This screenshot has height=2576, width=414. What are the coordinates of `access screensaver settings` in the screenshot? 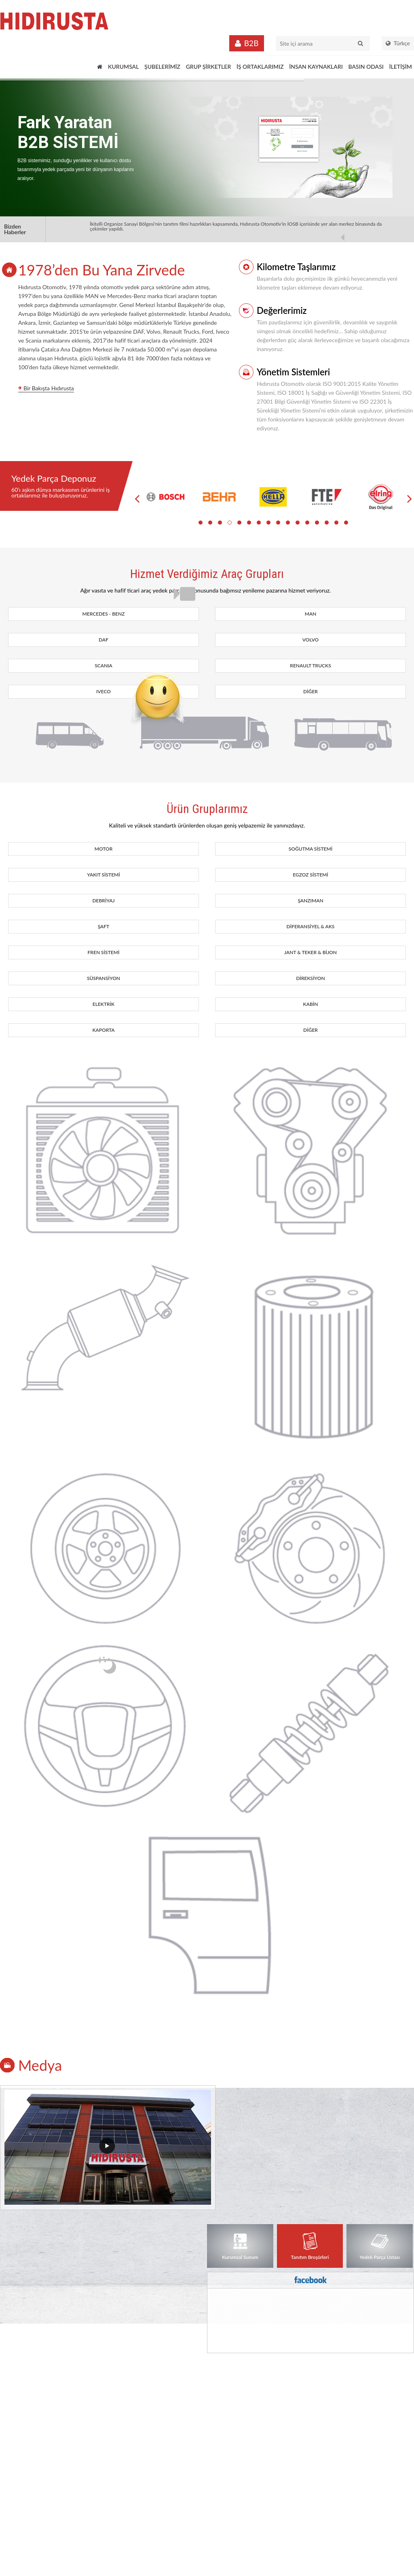 It's located at (106, 1663).